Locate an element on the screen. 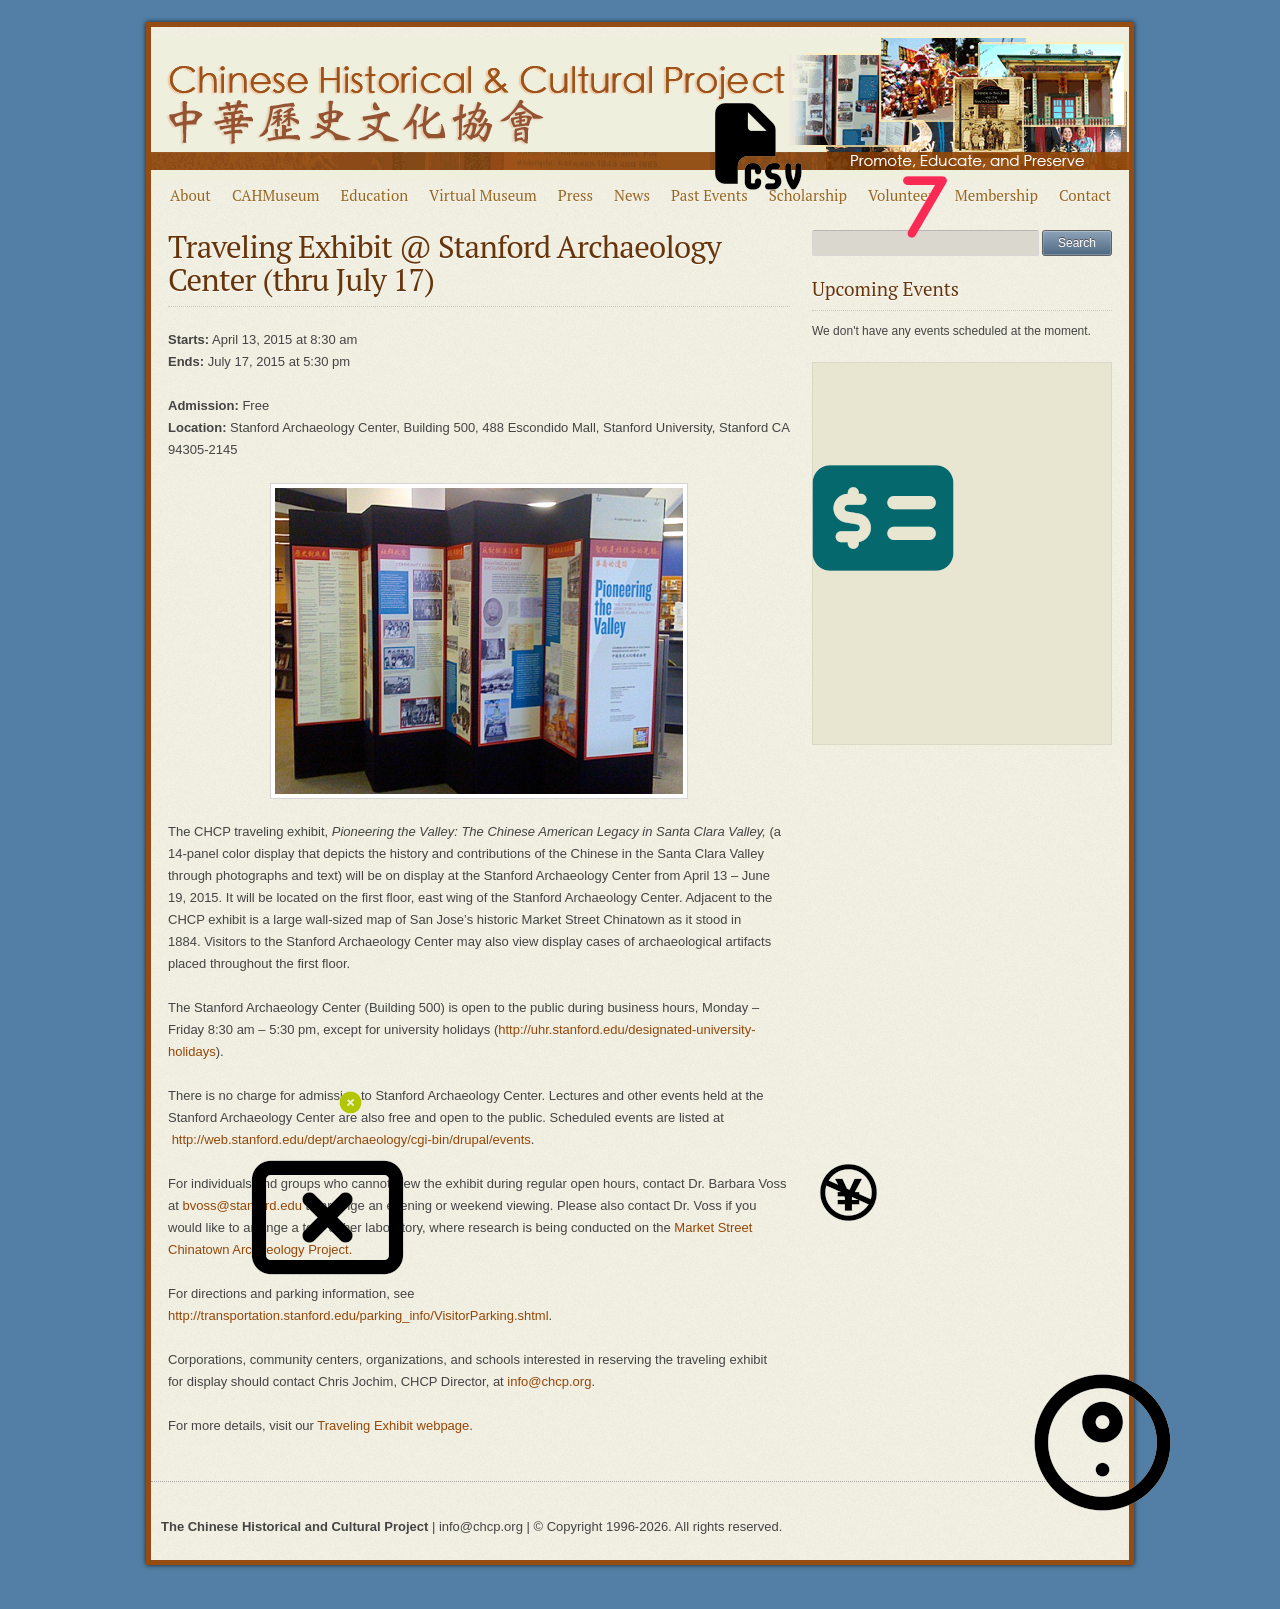  access vacuum or cleaning device controls is located at coordinates (1102, 1442).